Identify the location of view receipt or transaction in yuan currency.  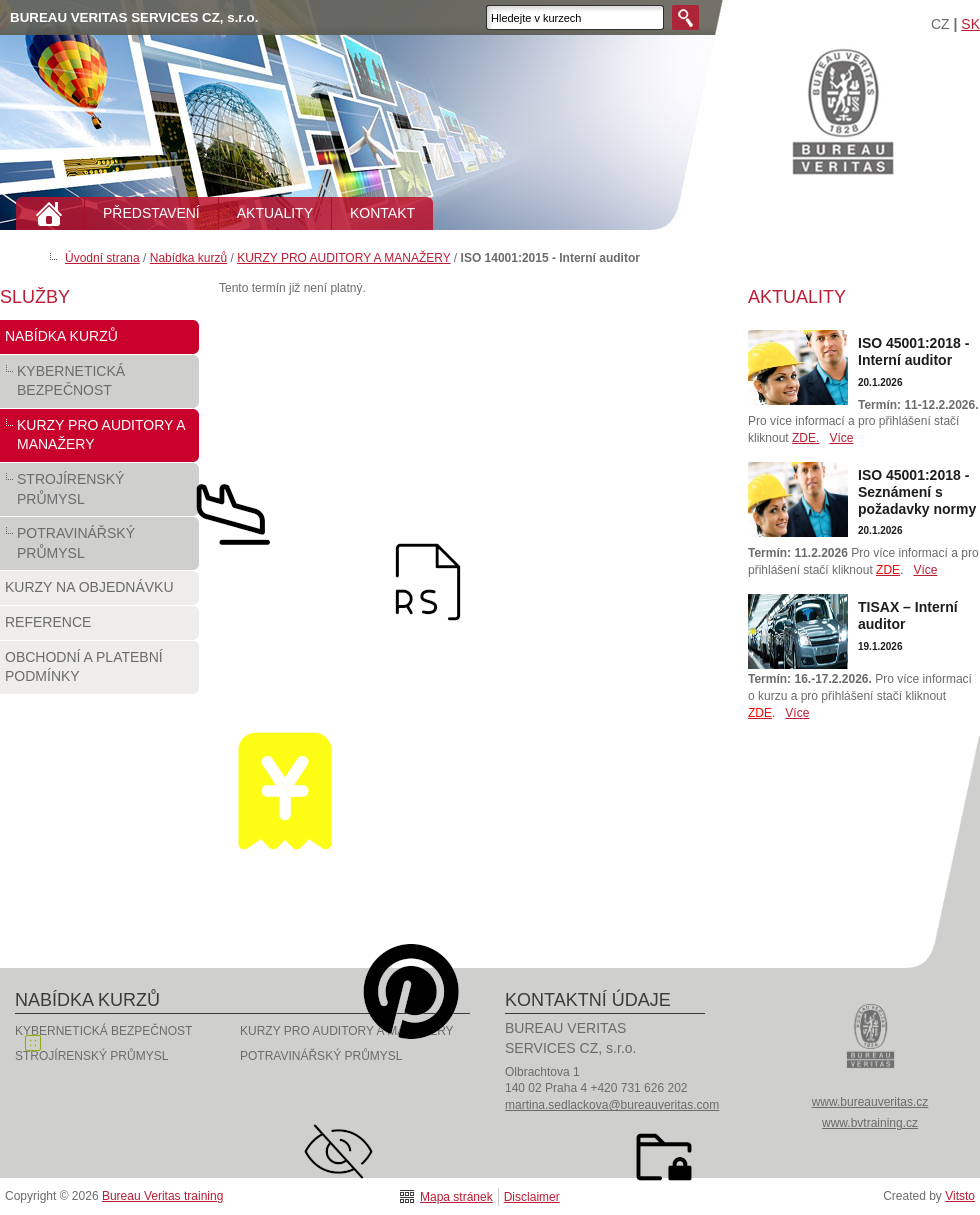
(285, 791).